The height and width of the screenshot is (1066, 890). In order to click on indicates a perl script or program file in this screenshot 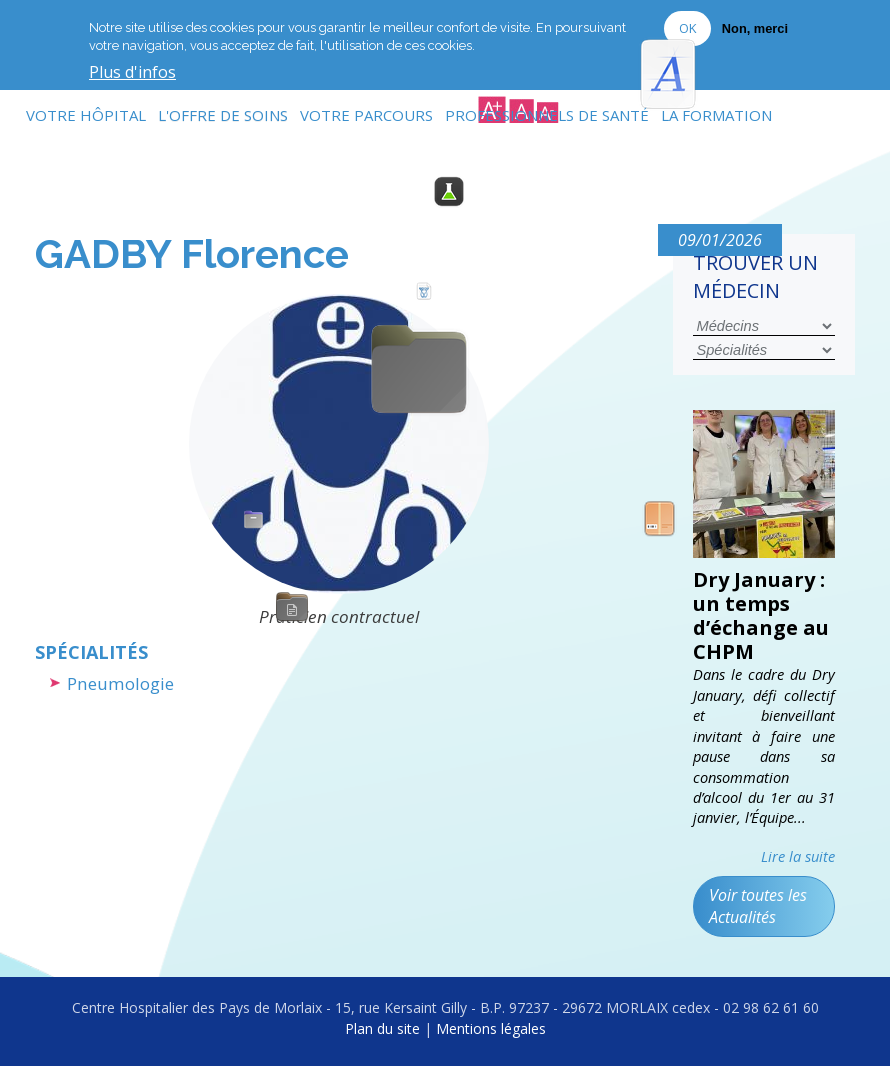, I will do `click(424, 291)`.